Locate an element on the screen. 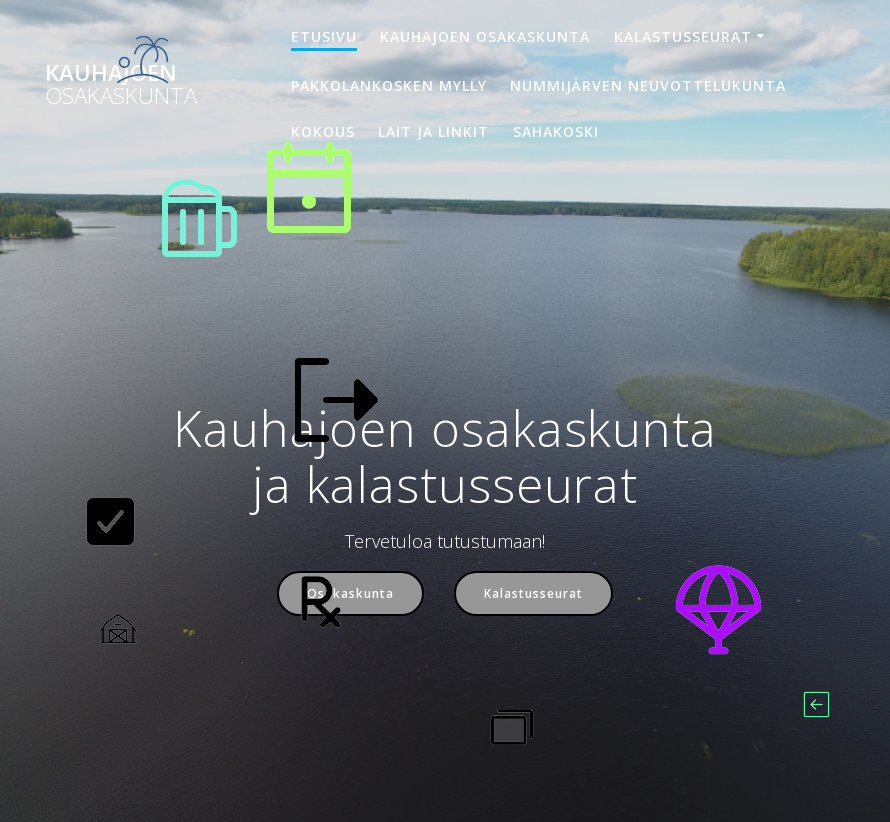 The image size is (890, 822). go back to previous screen is located at coordinates (816, 704).